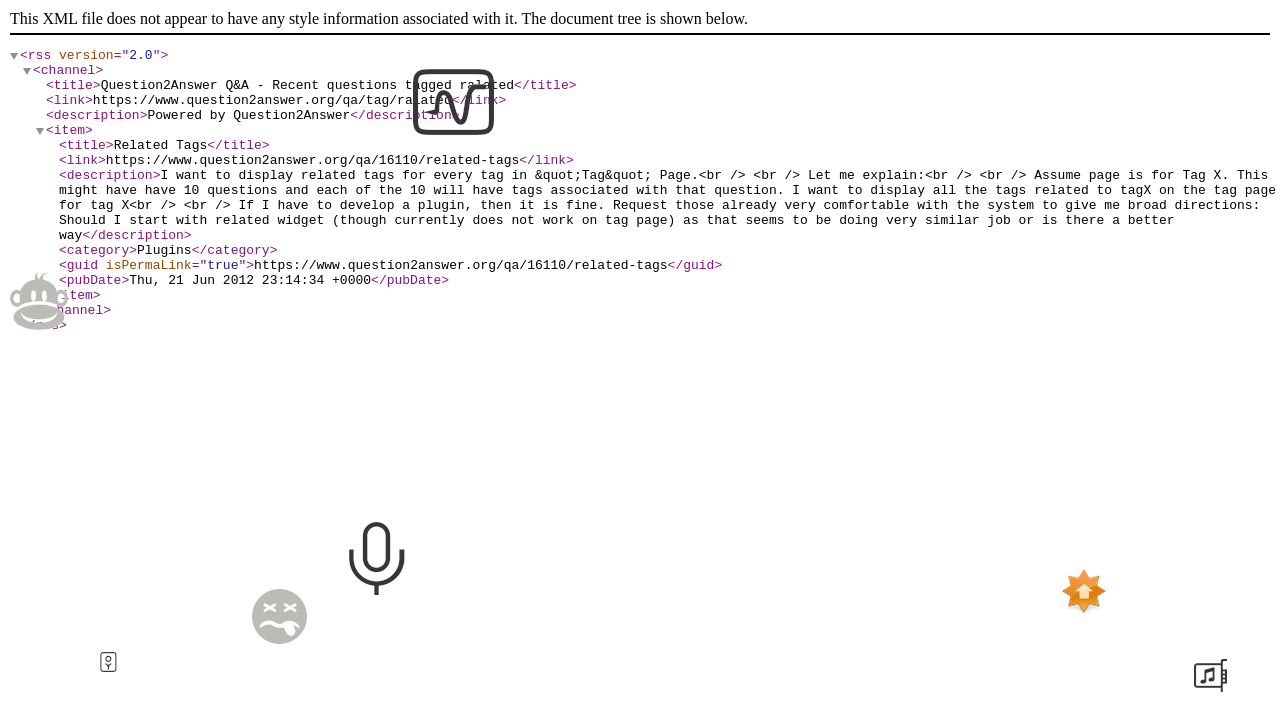 This screenshot has width=1280, height=720. I want to click on access sound card or audio device settings, so click(1210, 675).